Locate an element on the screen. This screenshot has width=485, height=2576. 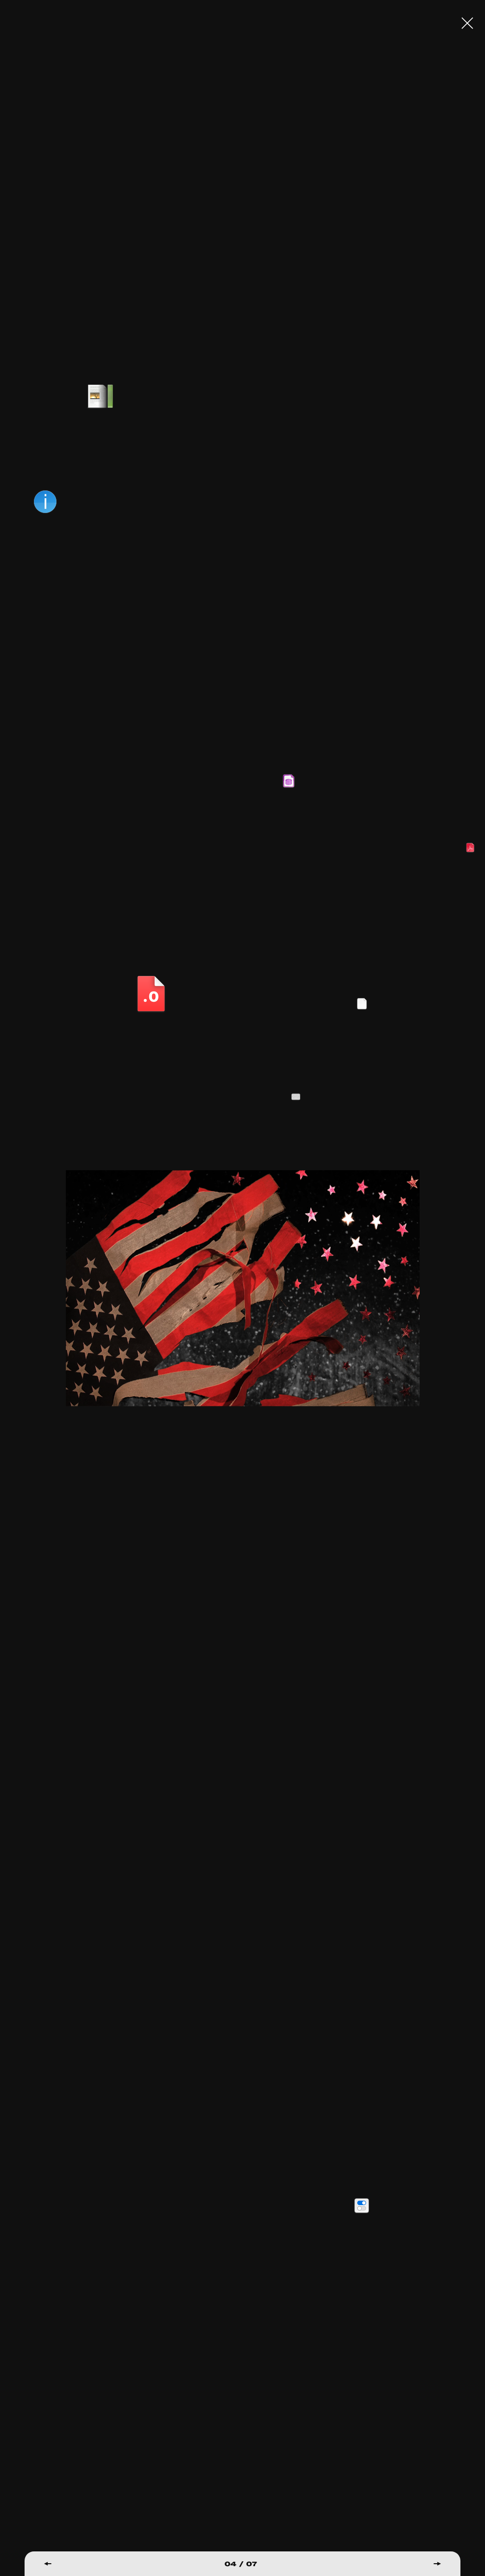
indicates informational message or status is located at coordinates (45, 502).